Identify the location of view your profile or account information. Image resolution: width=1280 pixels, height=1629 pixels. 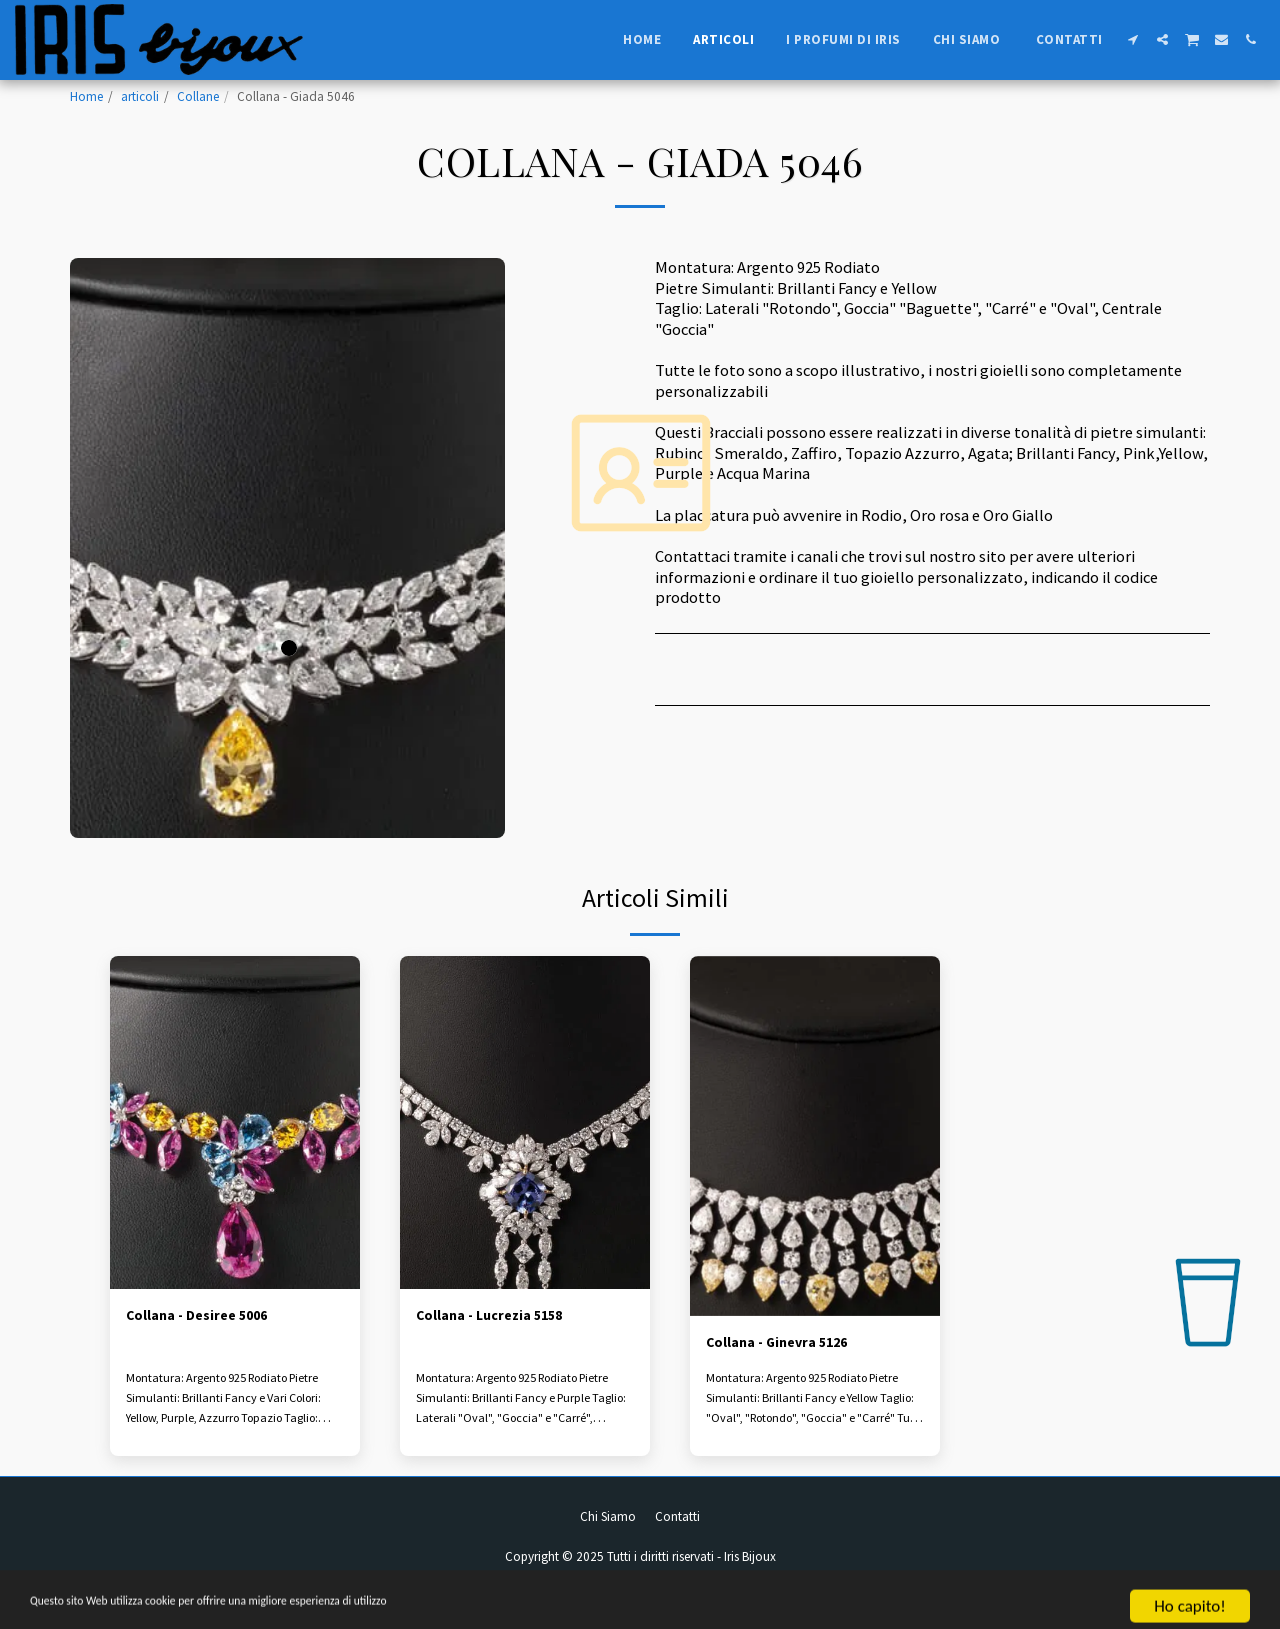
(641, 473).